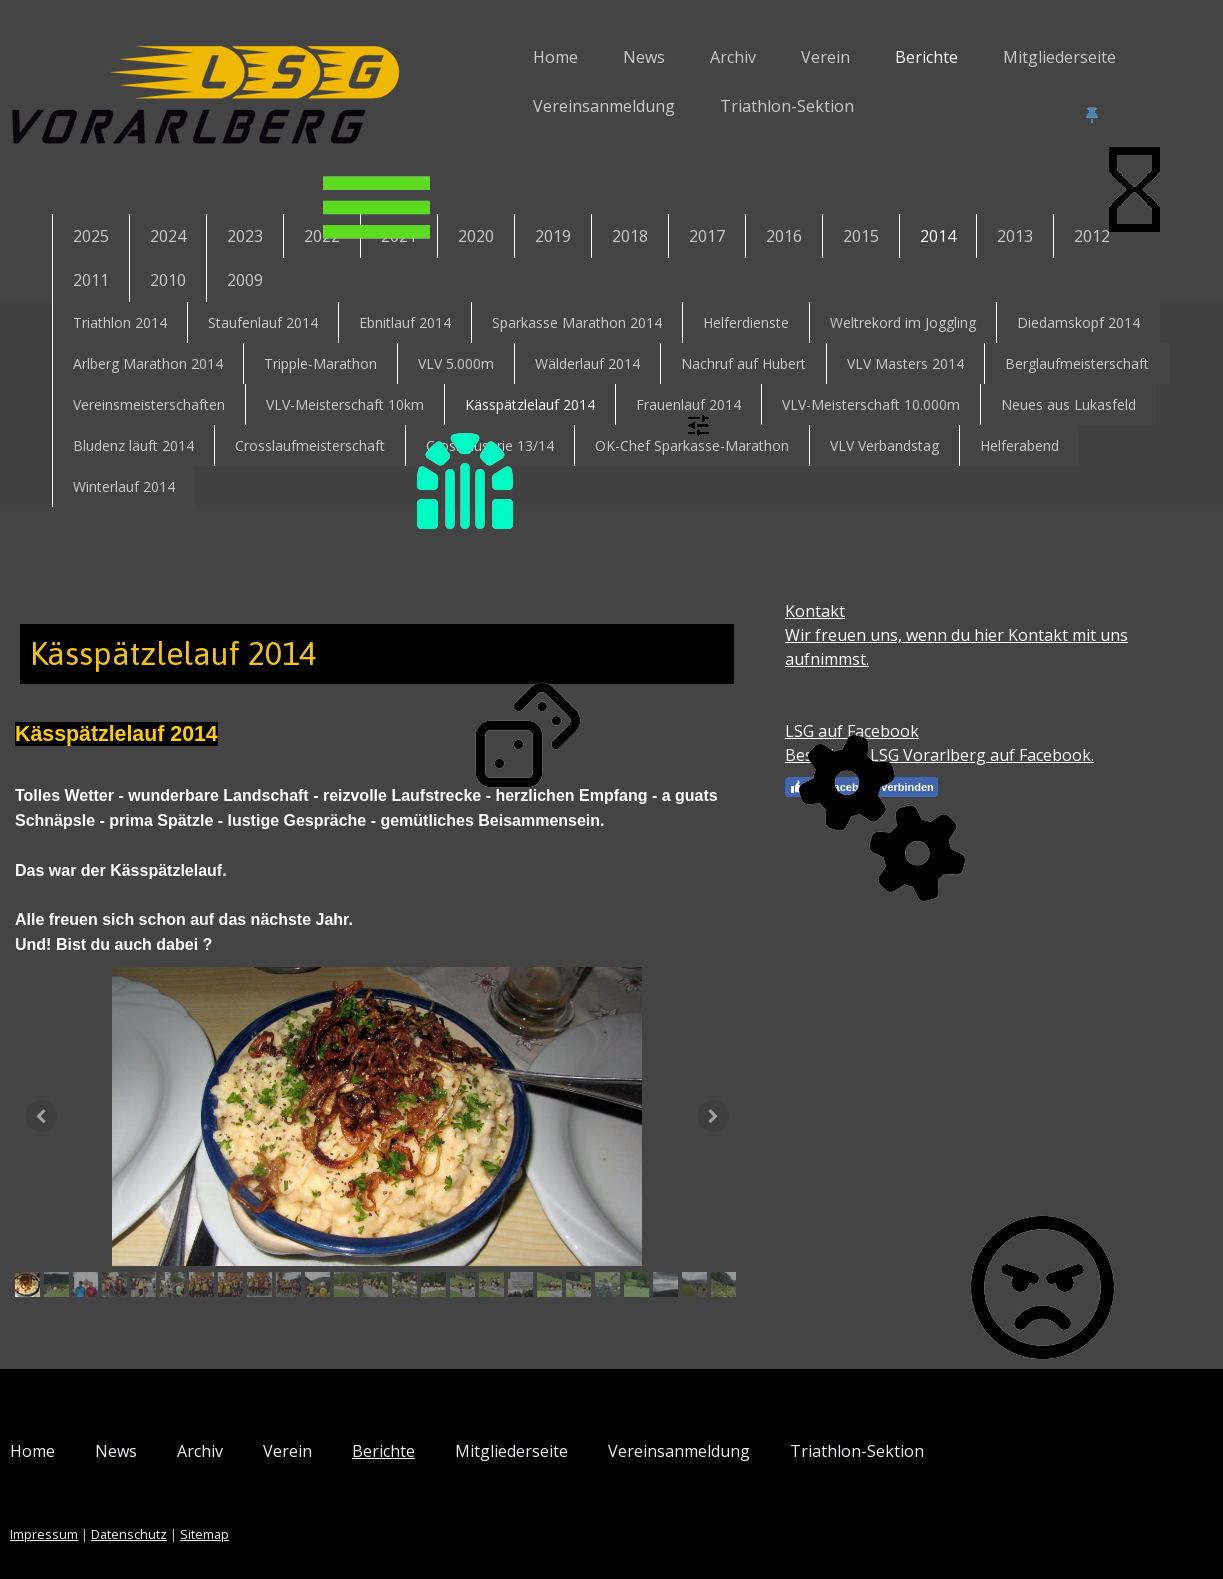 The height and width of the screenshot is (1579, 1223). I want to click on access dungeon or castle-themed game content, so click(465, 481).